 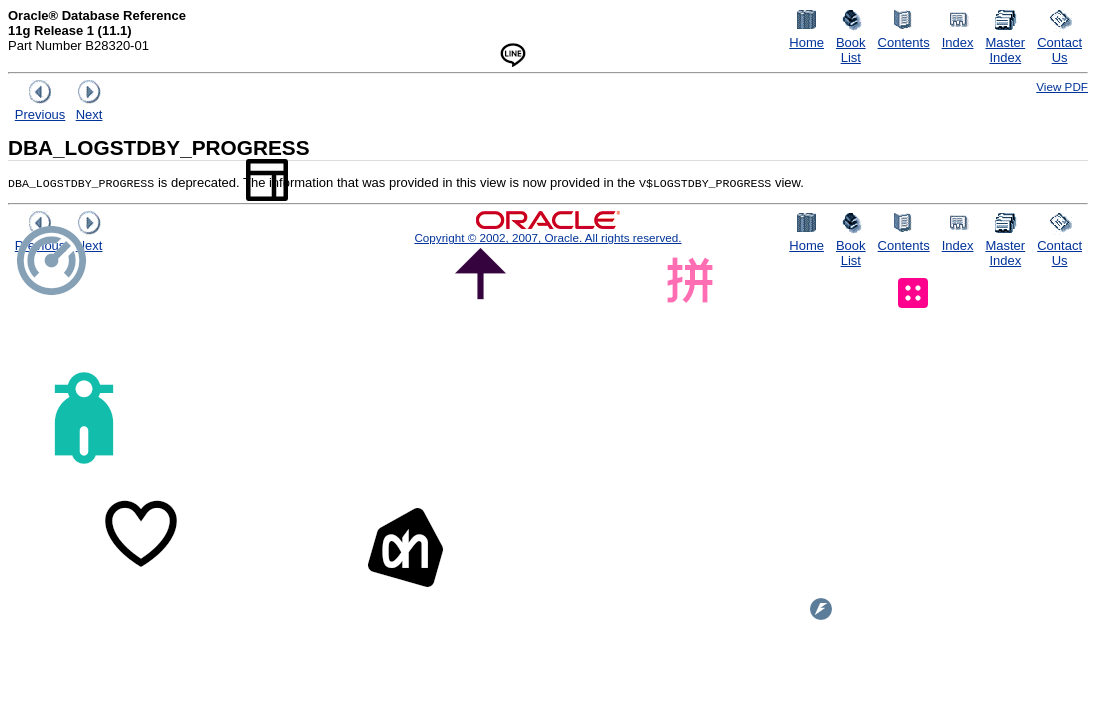 I want to click on open the Albert Heijn grocery store app, so click(x=405, y=547).